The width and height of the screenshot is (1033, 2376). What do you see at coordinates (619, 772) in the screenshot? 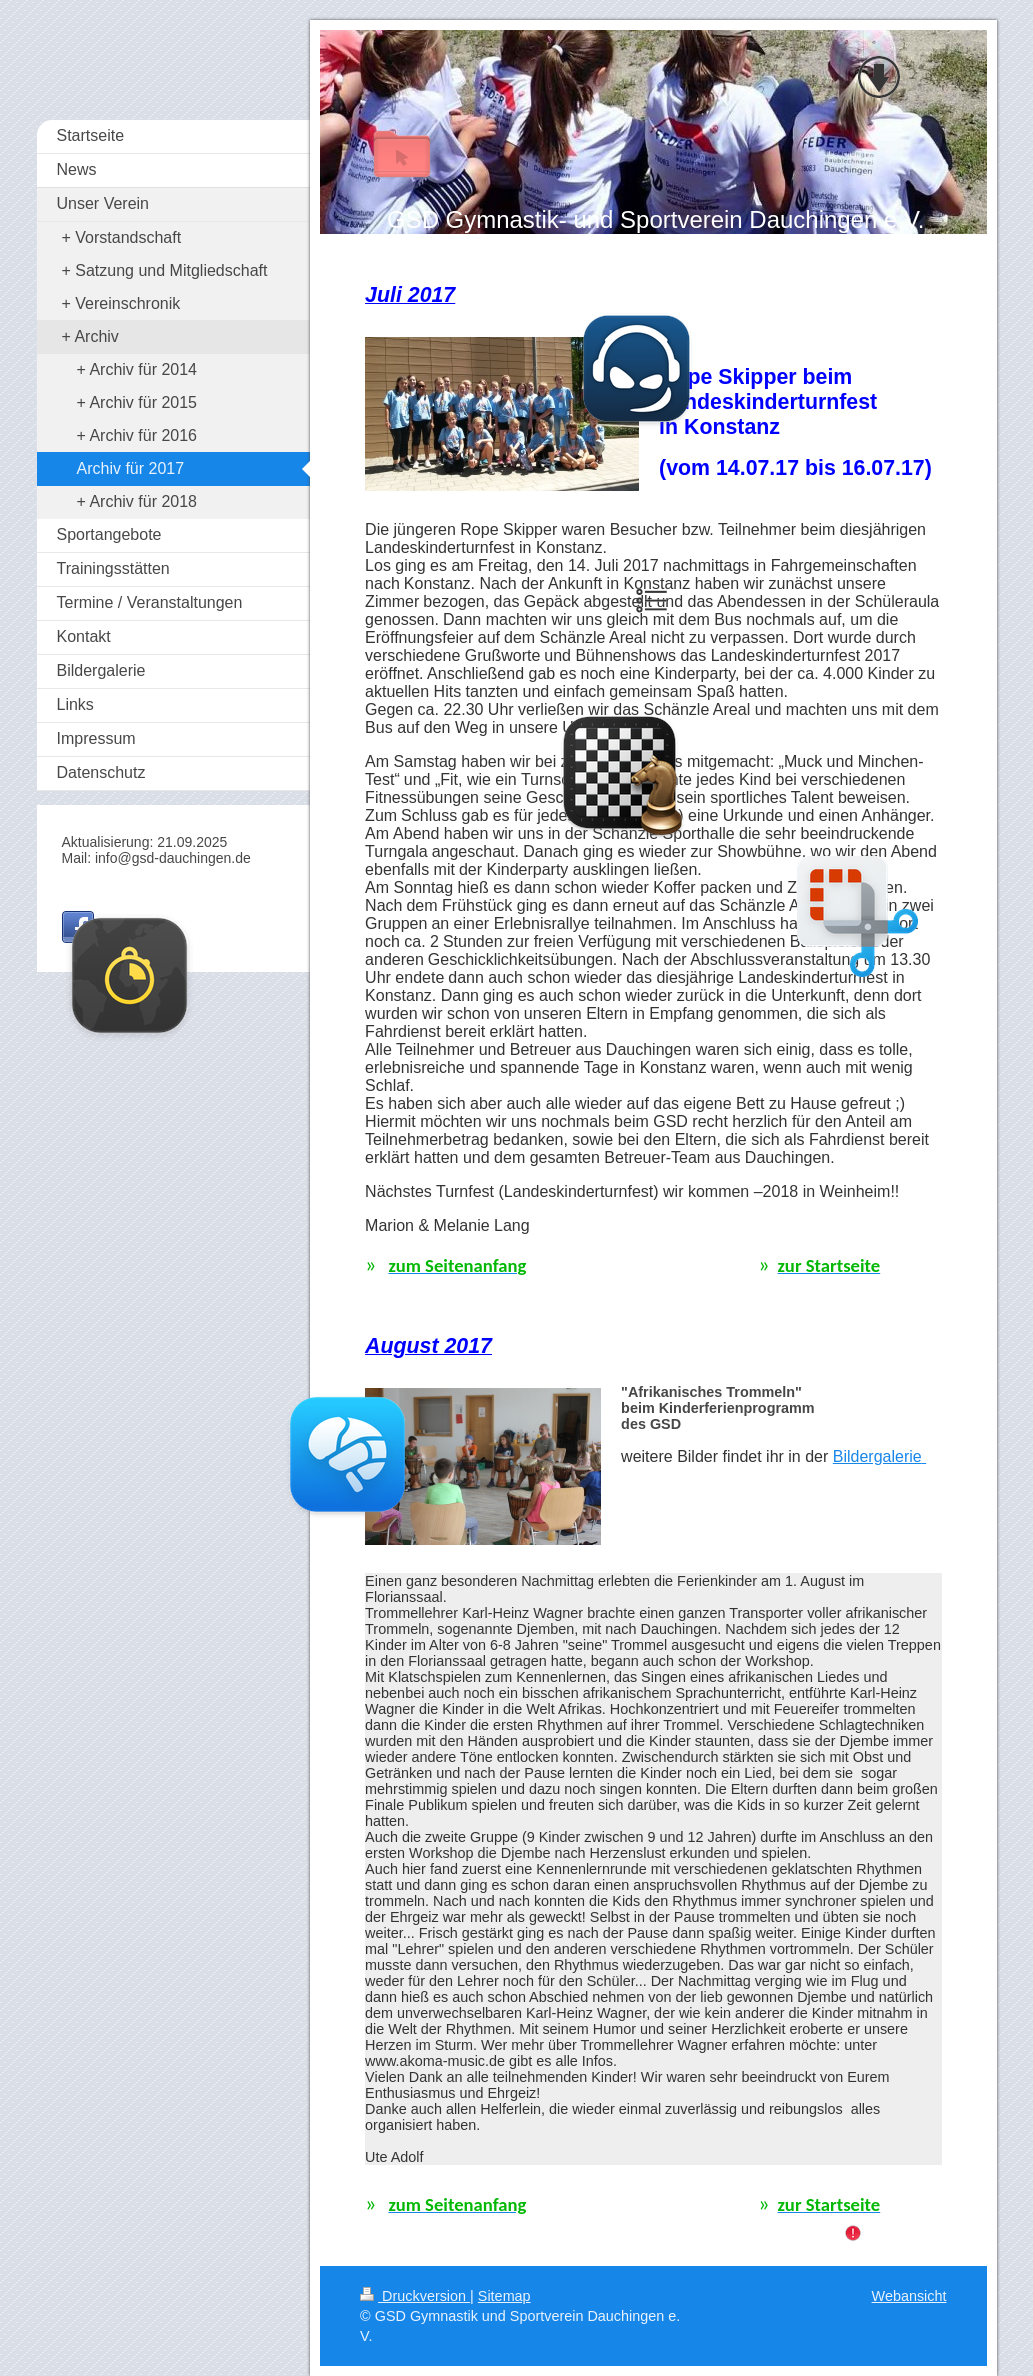
I see `open the chess app` at bounding box center [619, 772].